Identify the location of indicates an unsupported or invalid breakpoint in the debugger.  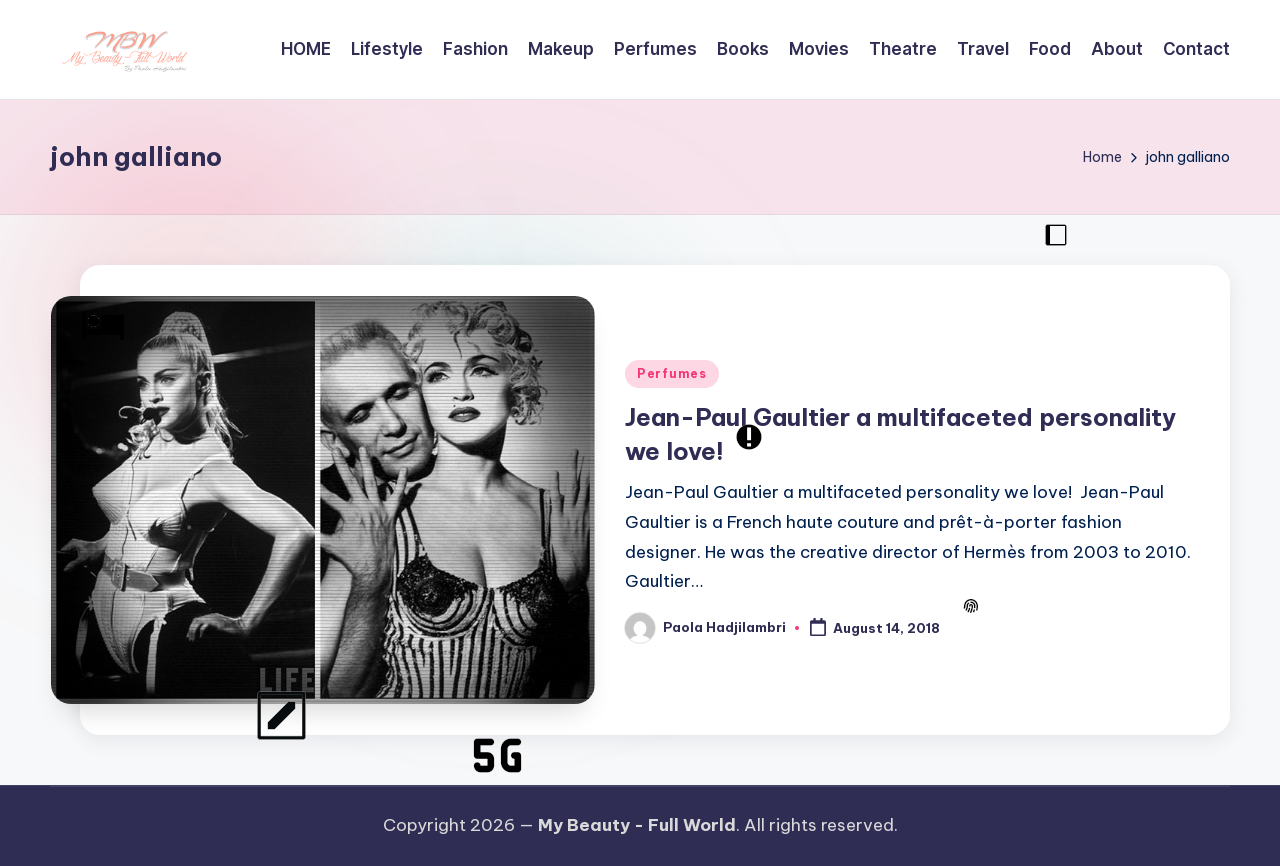
(749, 437).